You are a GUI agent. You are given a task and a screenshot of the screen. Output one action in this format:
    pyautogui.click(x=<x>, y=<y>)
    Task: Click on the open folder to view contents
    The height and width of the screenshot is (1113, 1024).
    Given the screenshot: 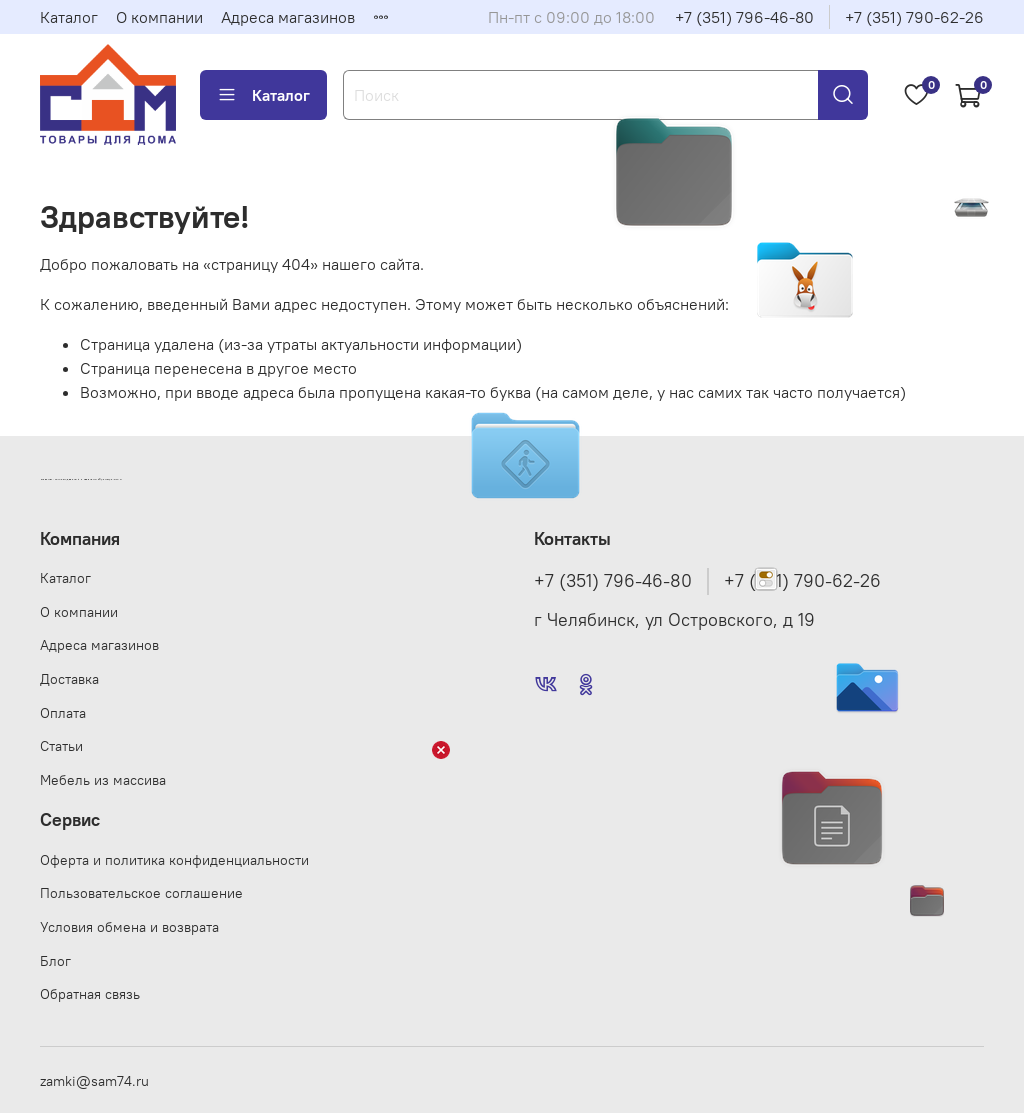 What is the action you would take?
    pyautogui.click(x=674, y=172)
    